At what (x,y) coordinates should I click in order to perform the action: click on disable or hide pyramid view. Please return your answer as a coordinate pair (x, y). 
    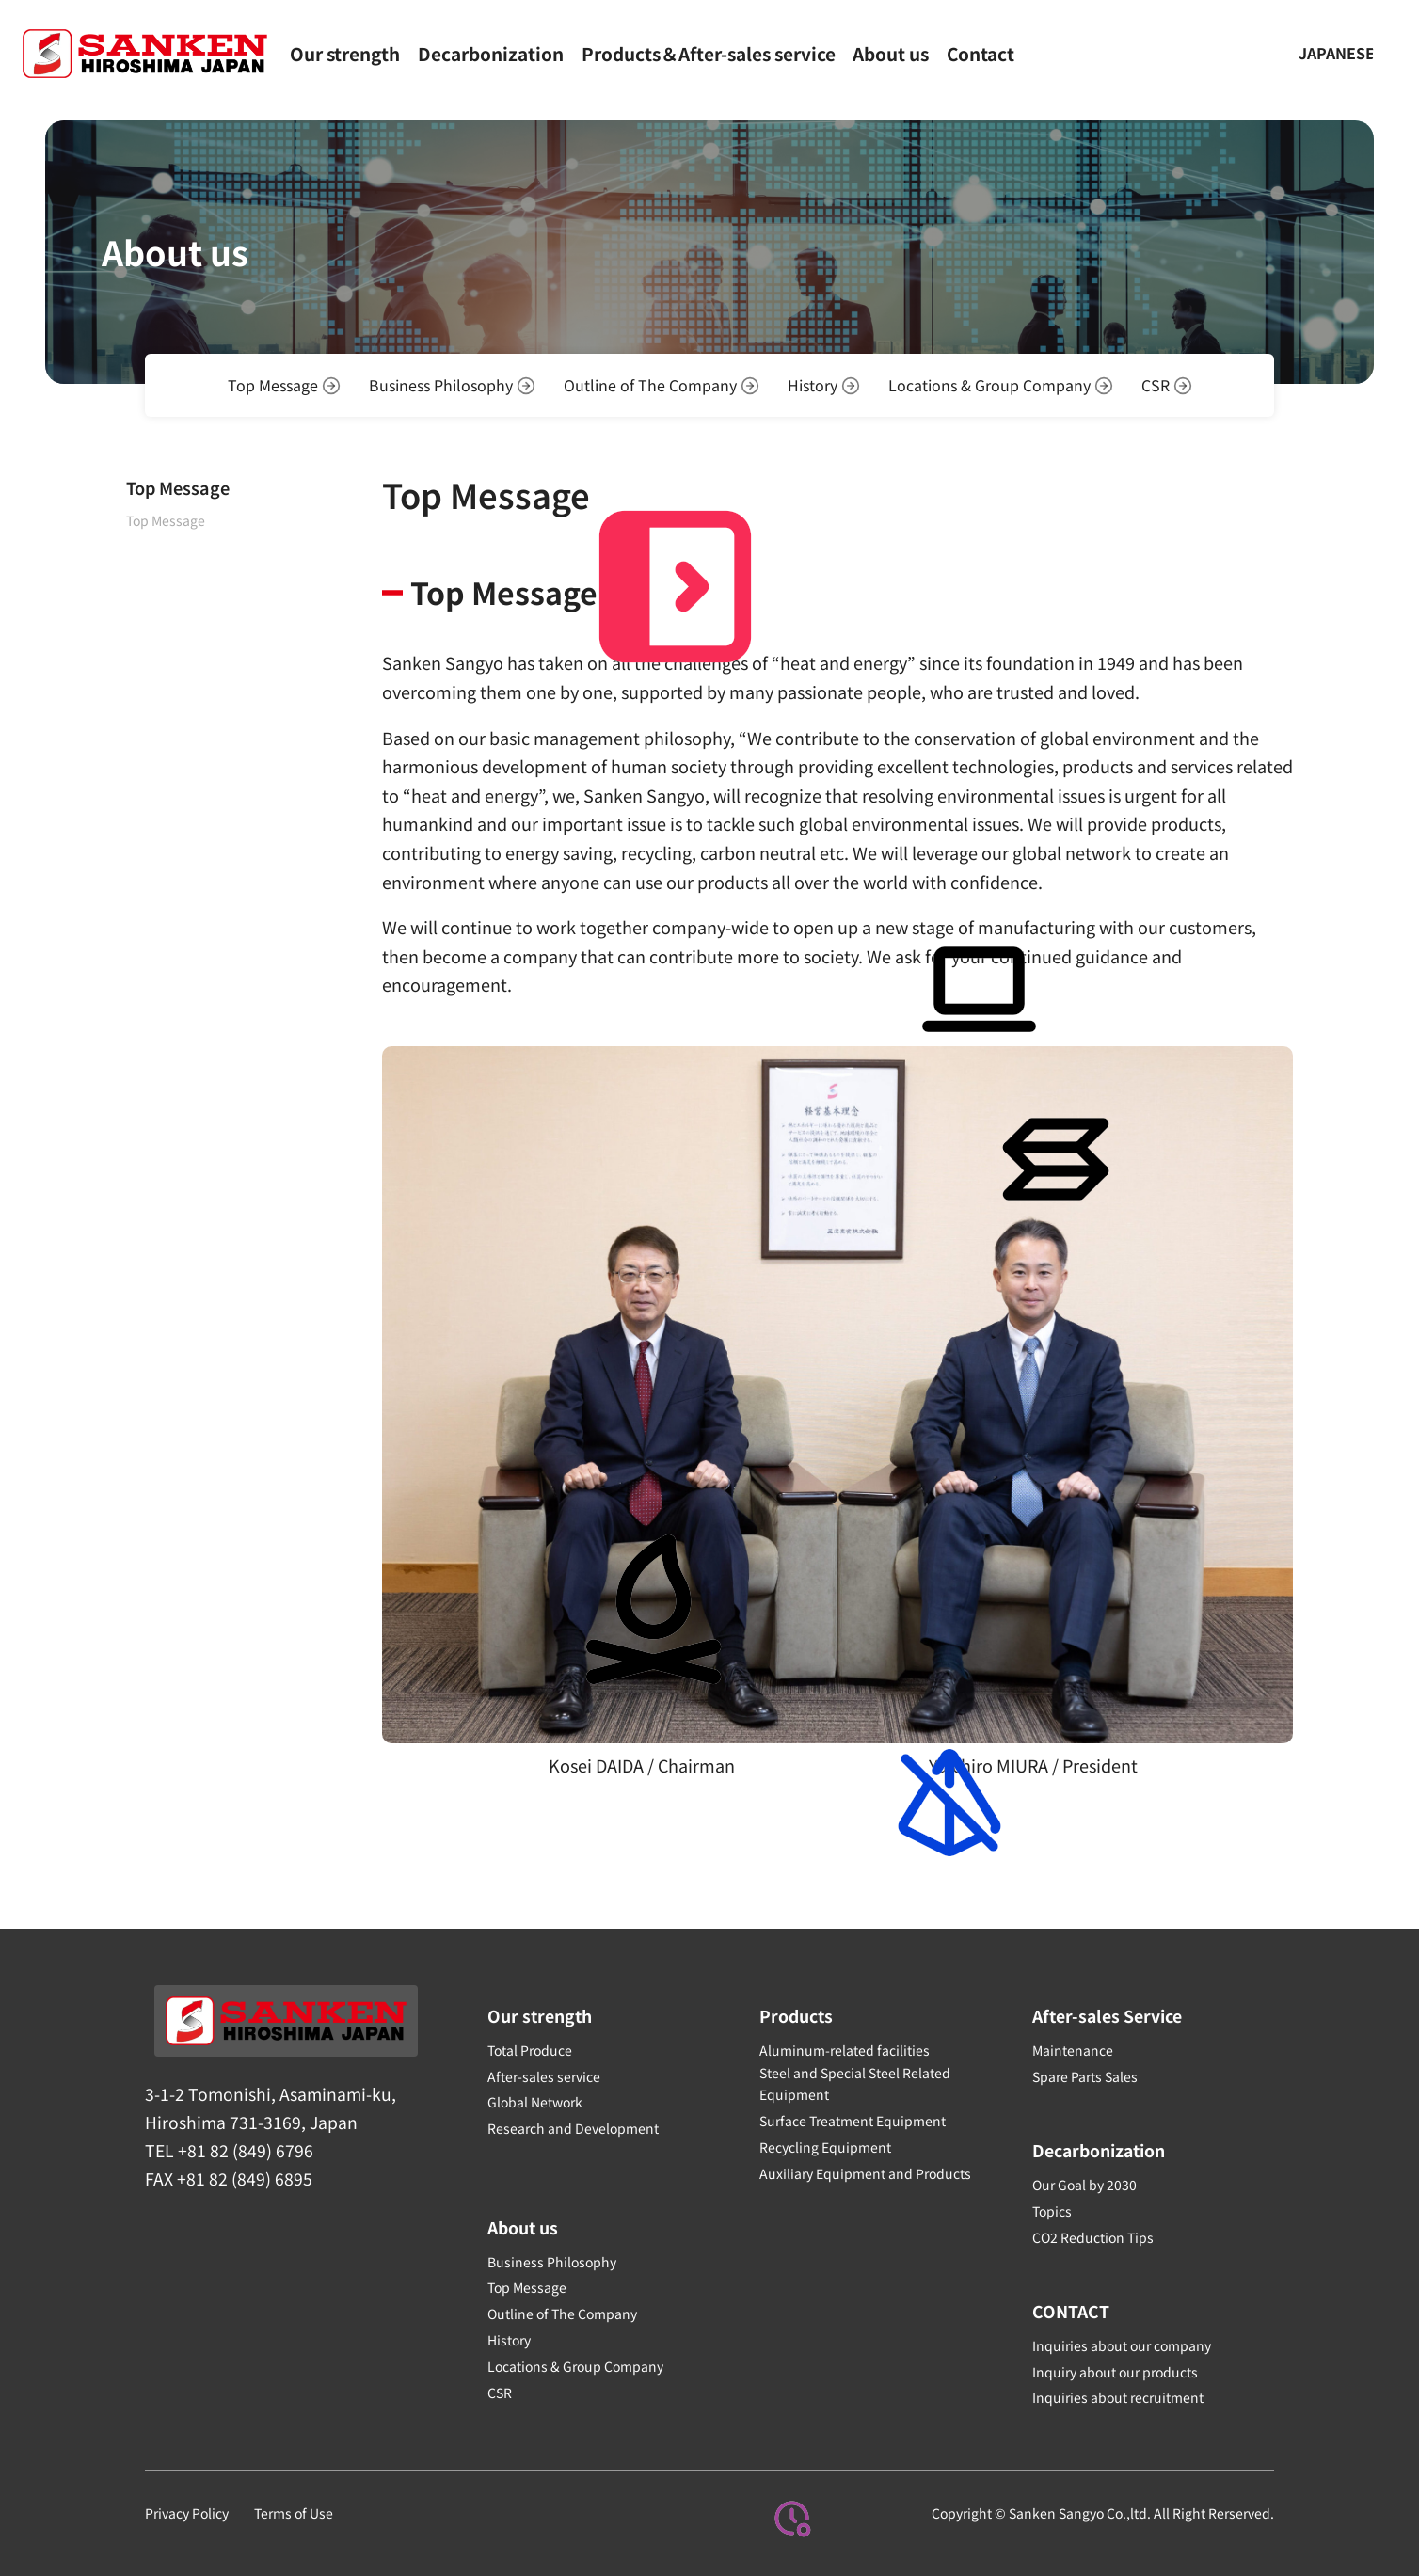
    Looking at the image, I should click on (949, 1803).